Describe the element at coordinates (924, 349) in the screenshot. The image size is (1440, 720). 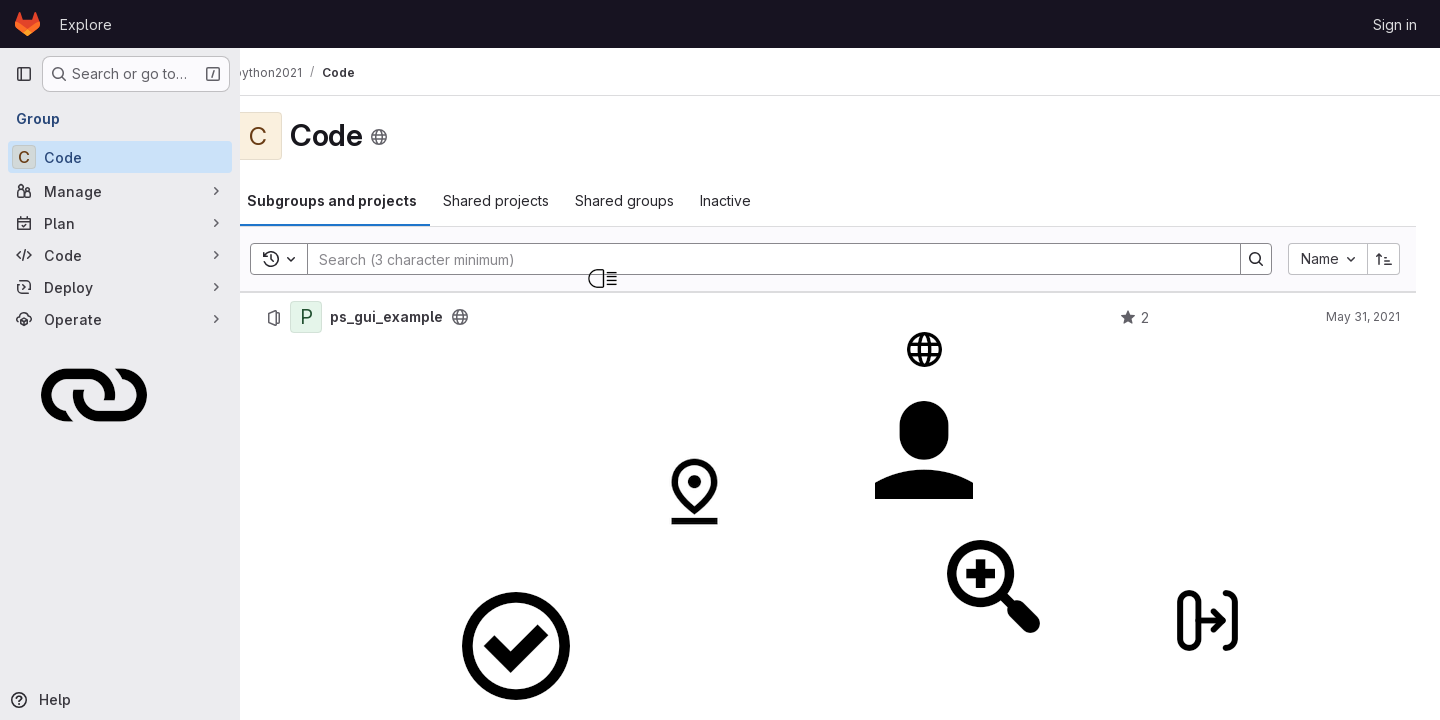
I see `access internet or network settings` at that location.